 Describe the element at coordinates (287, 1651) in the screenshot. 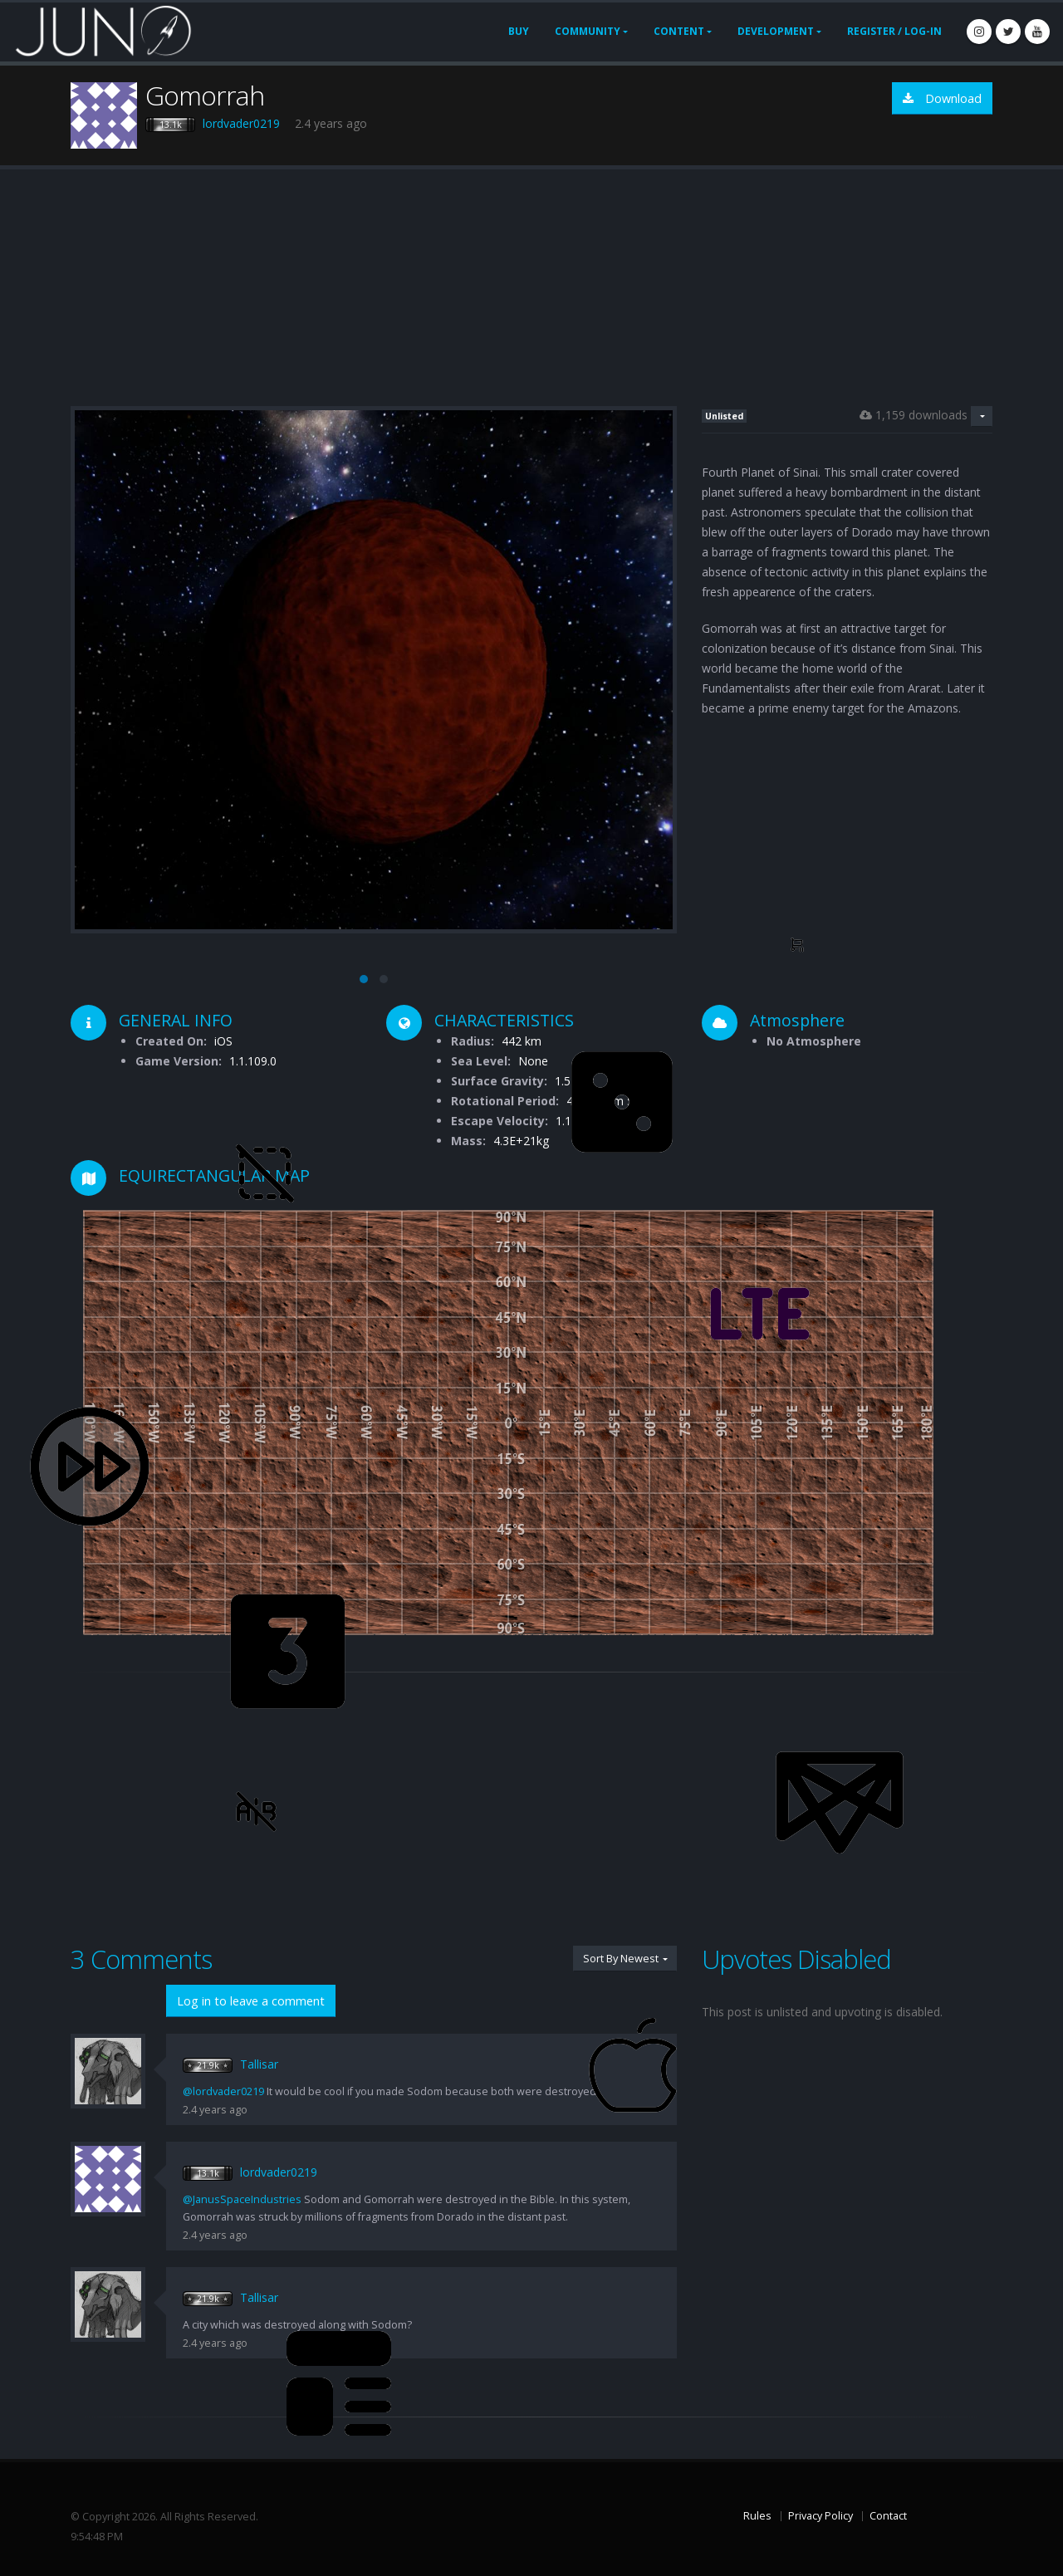

I see `select option three from a numbered list` at that location.